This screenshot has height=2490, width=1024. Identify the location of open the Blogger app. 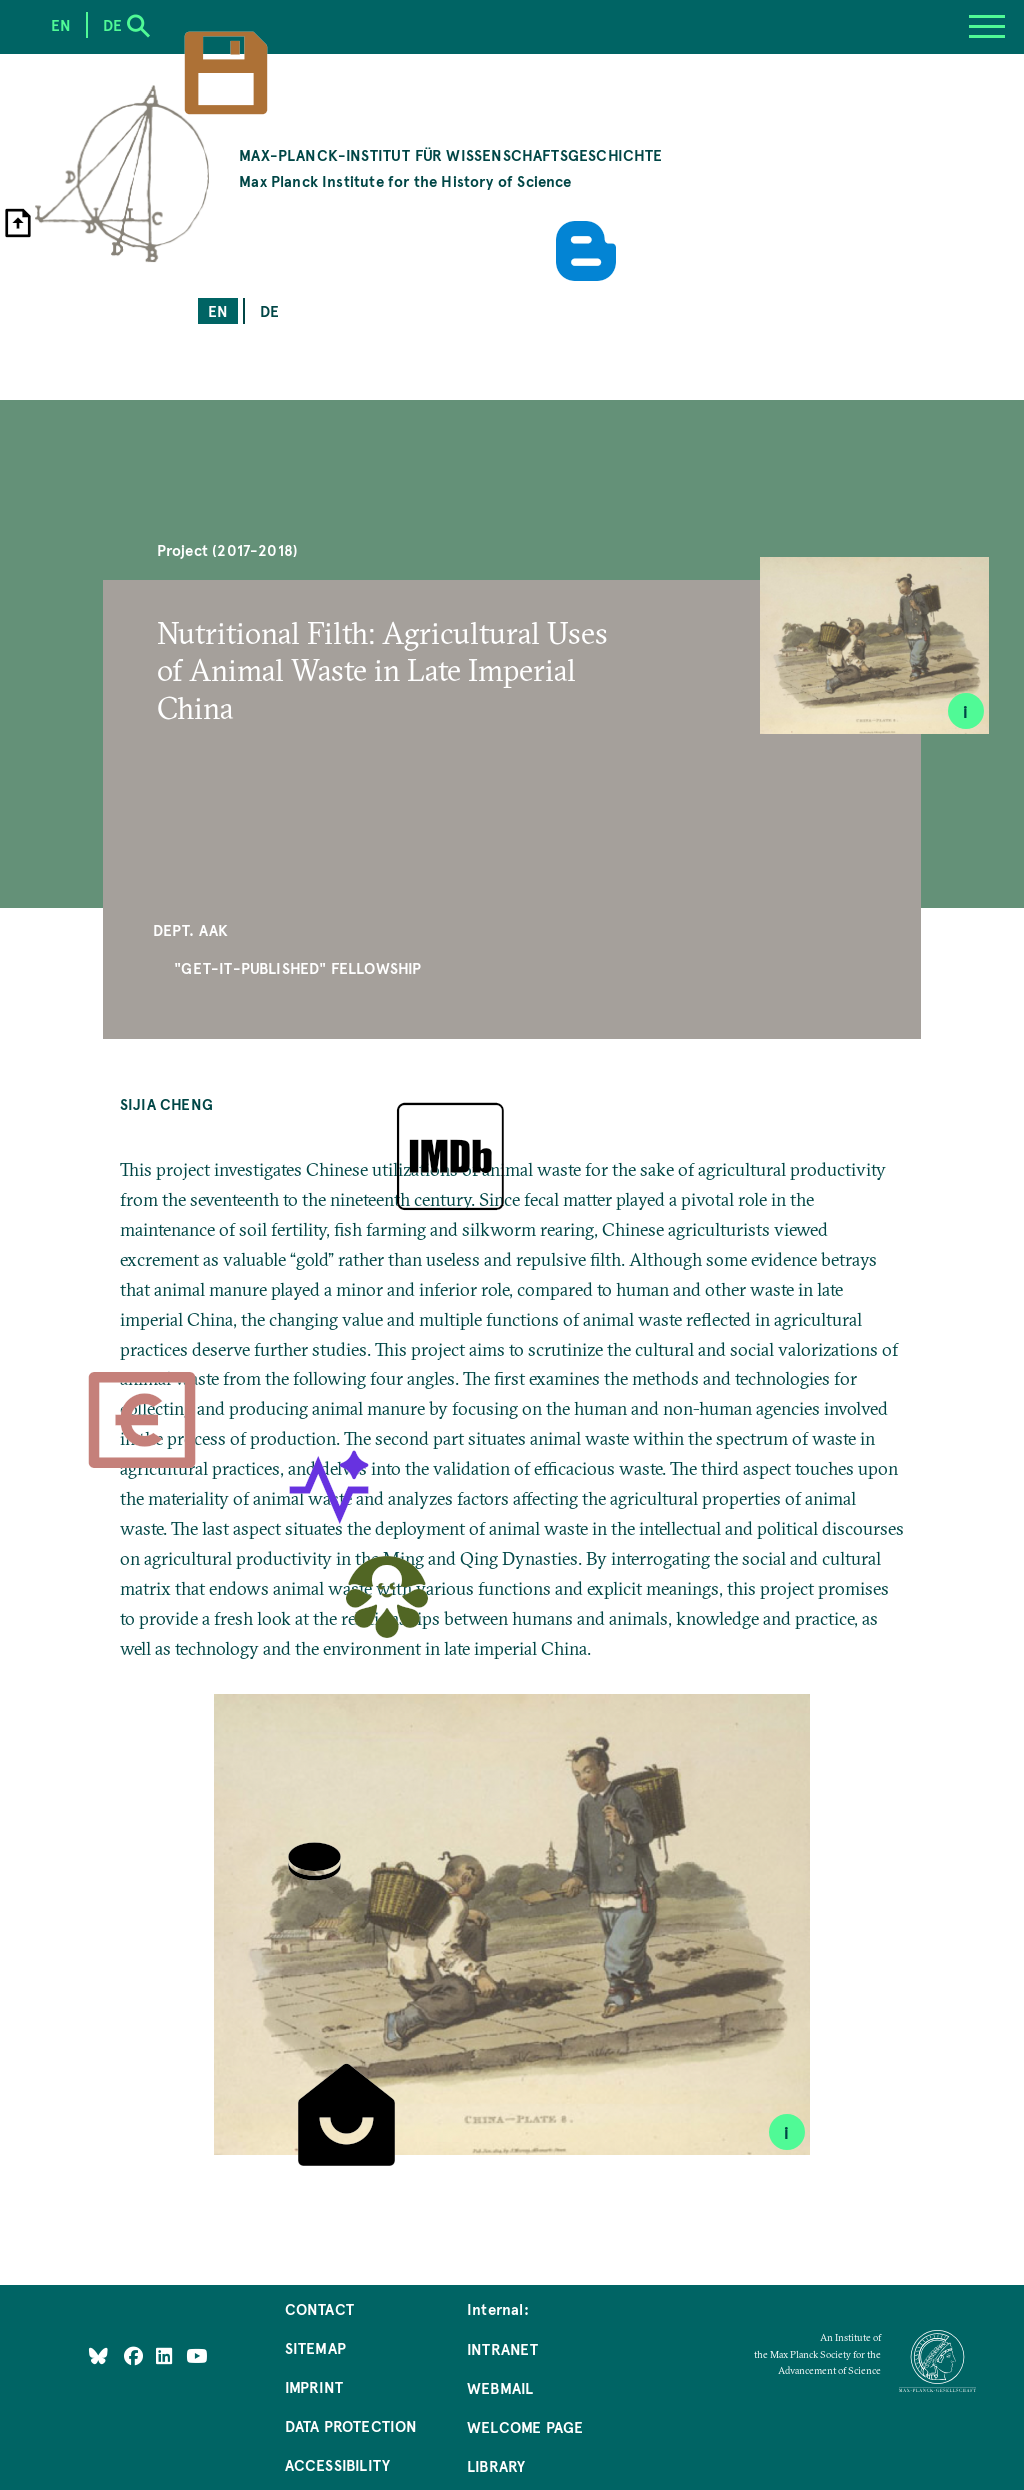
(586, 251).